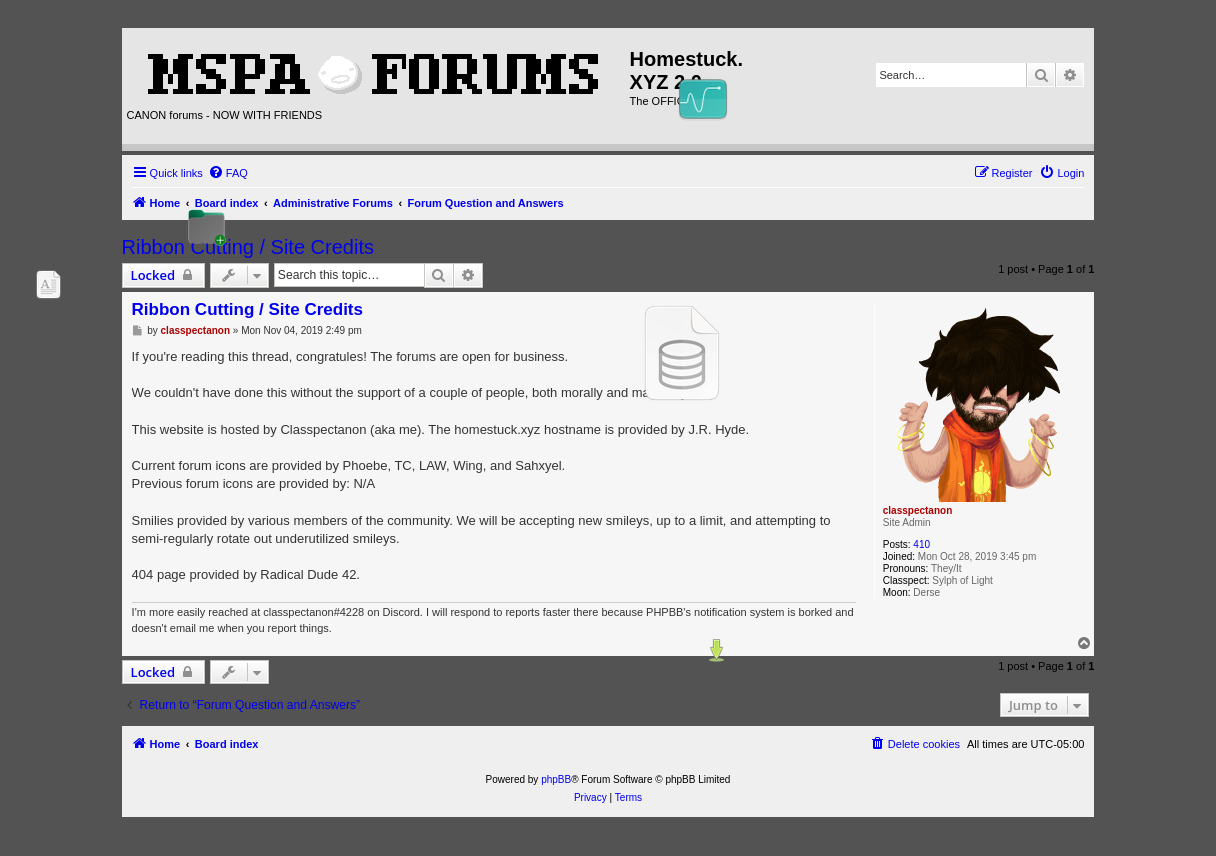 This screenshot has width=1216, height=856. What do you see at coordinates (682, 353) in the screenshot?
I see `sql database file` at bounding box center [682, 353].